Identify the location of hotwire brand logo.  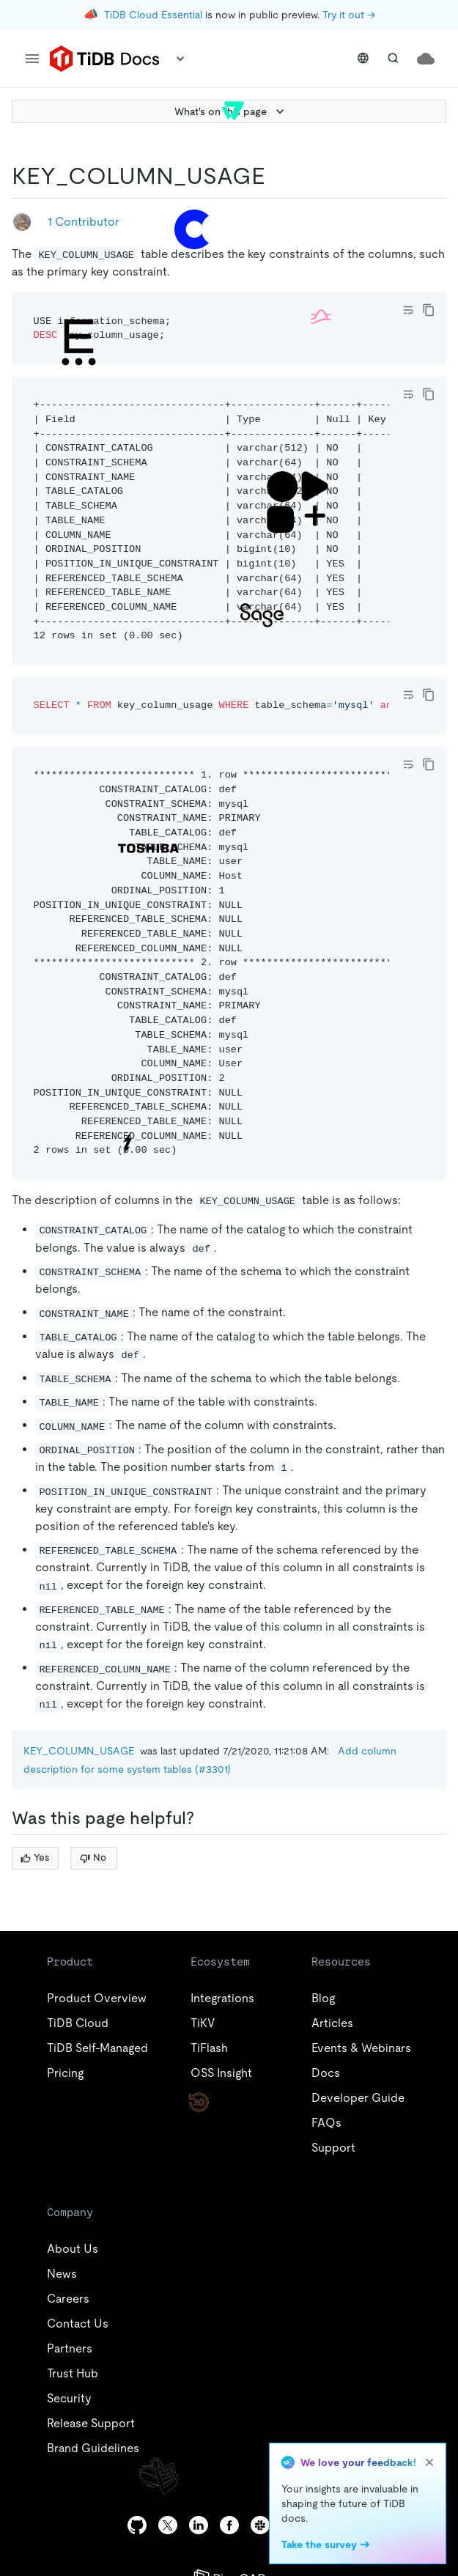
(128, 1143).